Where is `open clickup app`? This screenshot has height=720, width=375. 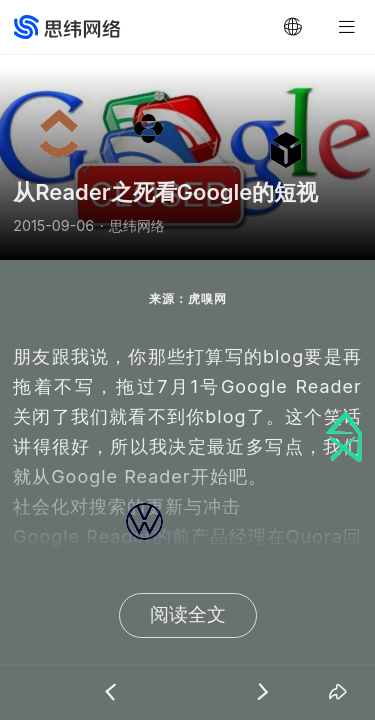
open clickup app is located at coordinates (59, 133).